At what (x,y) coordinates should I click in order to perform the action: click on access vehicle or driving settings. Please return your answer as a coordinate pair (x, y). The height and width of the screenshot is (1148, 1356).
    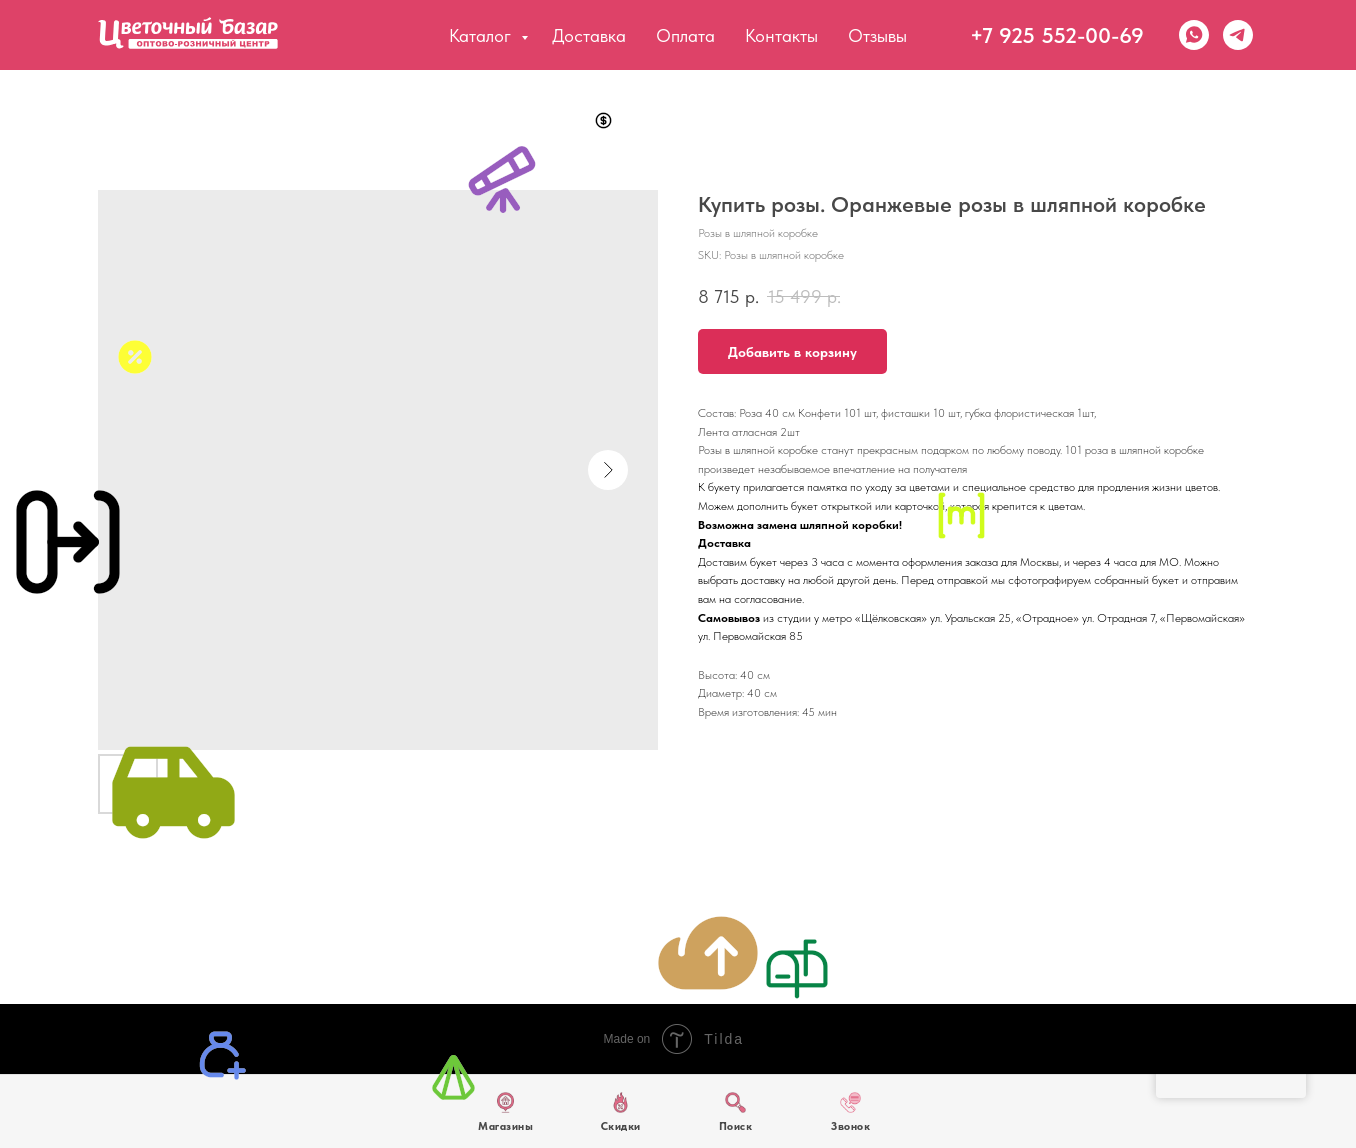
    Looking at the image, I should click on (173, 789).